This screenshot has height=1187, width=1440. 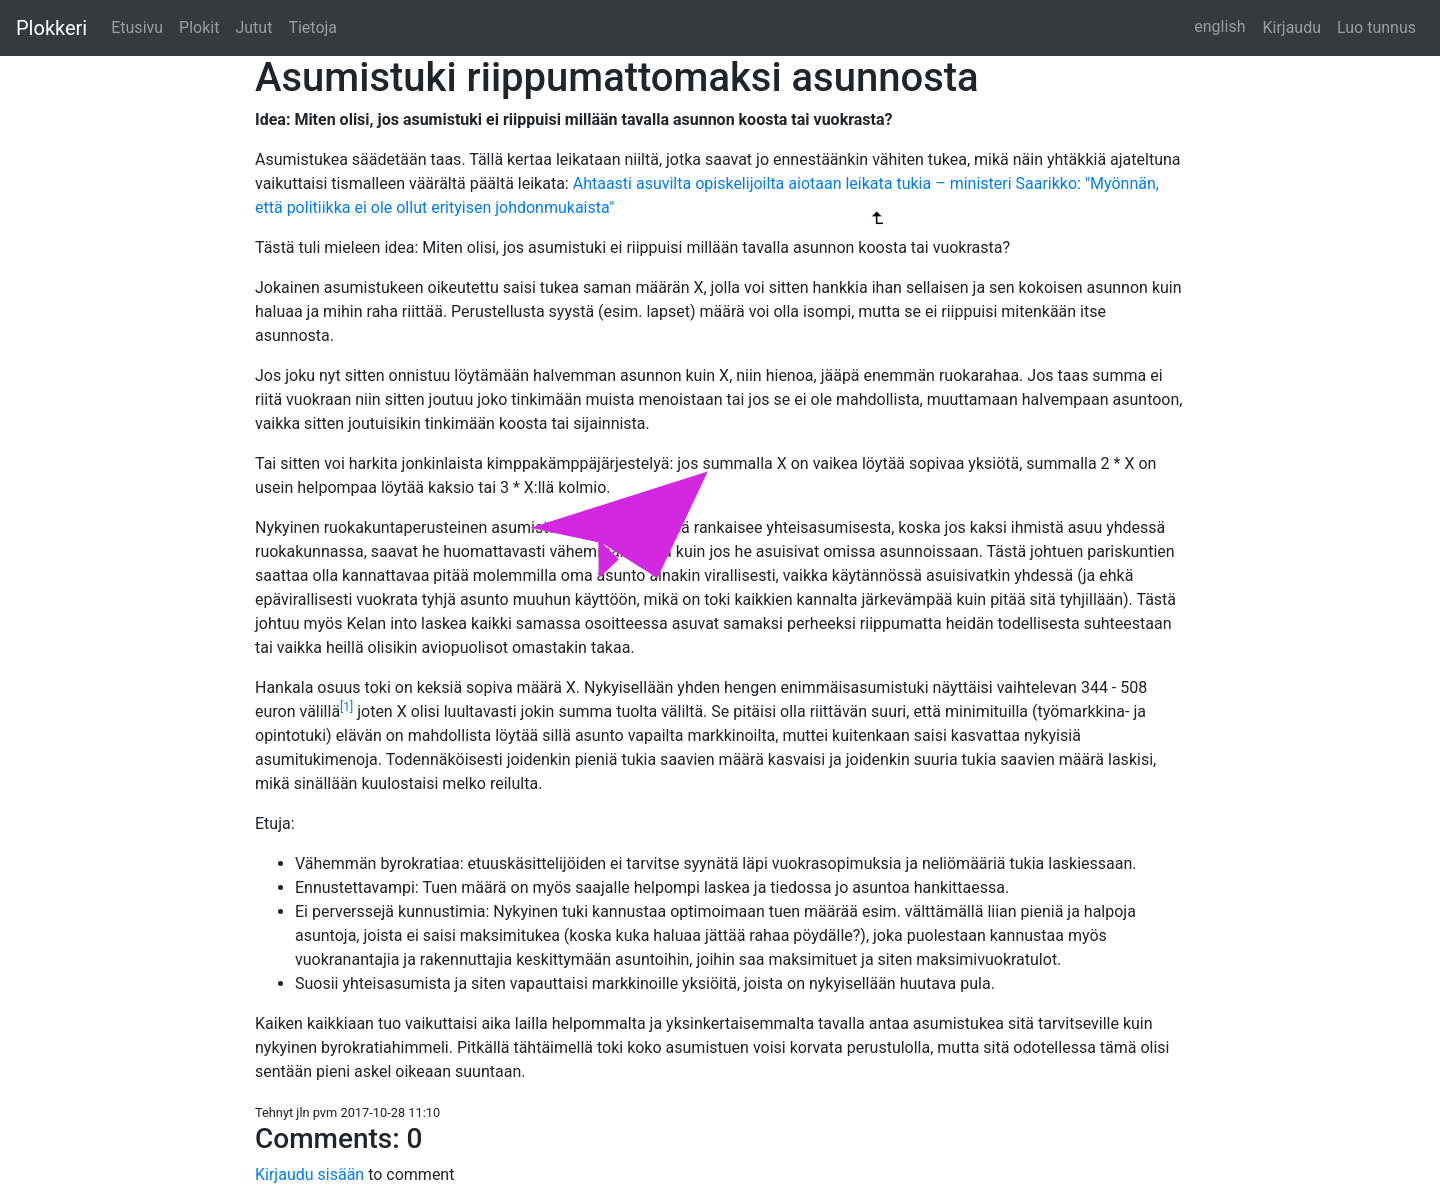 I want to click on minutemailer logo, so click(x=619, y=525).